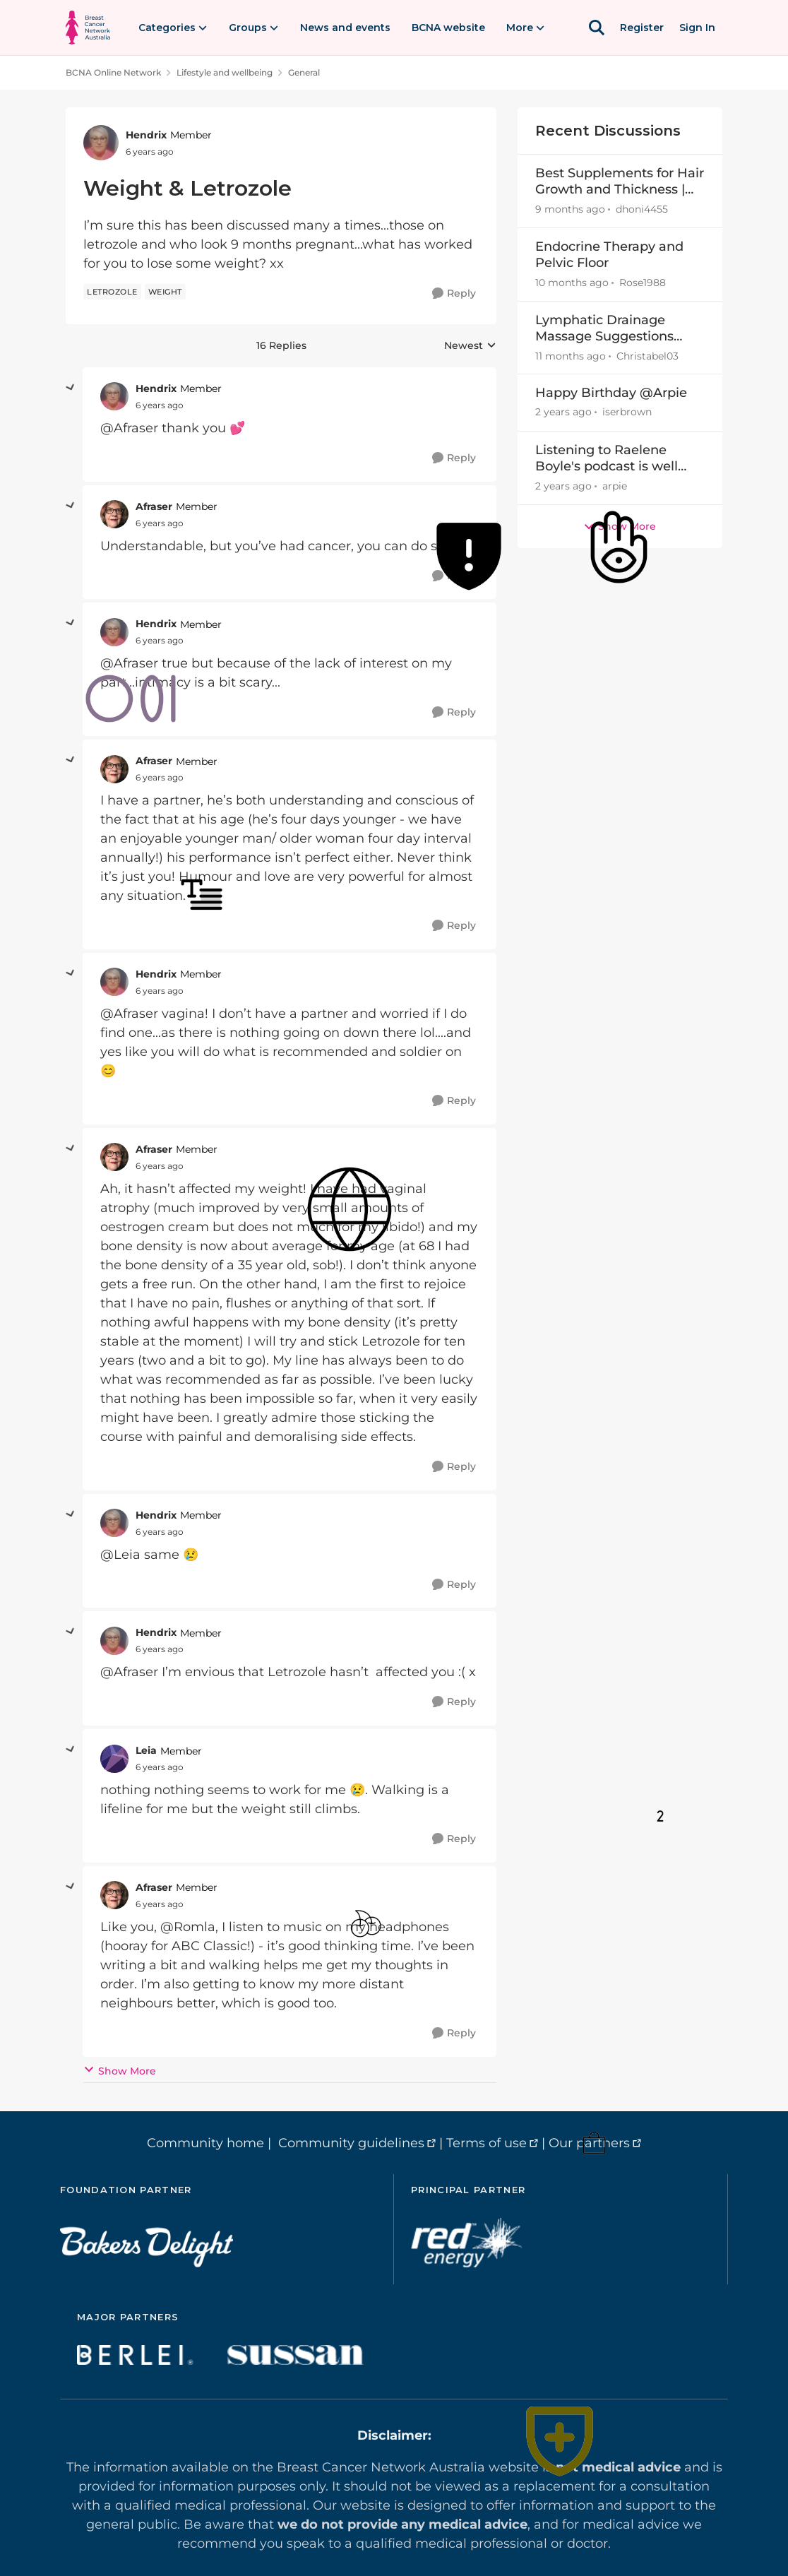 Image resolution: width=788 pixels, height=2576 pixels. I want to click on view your shopping bag, so click(594, 2144).